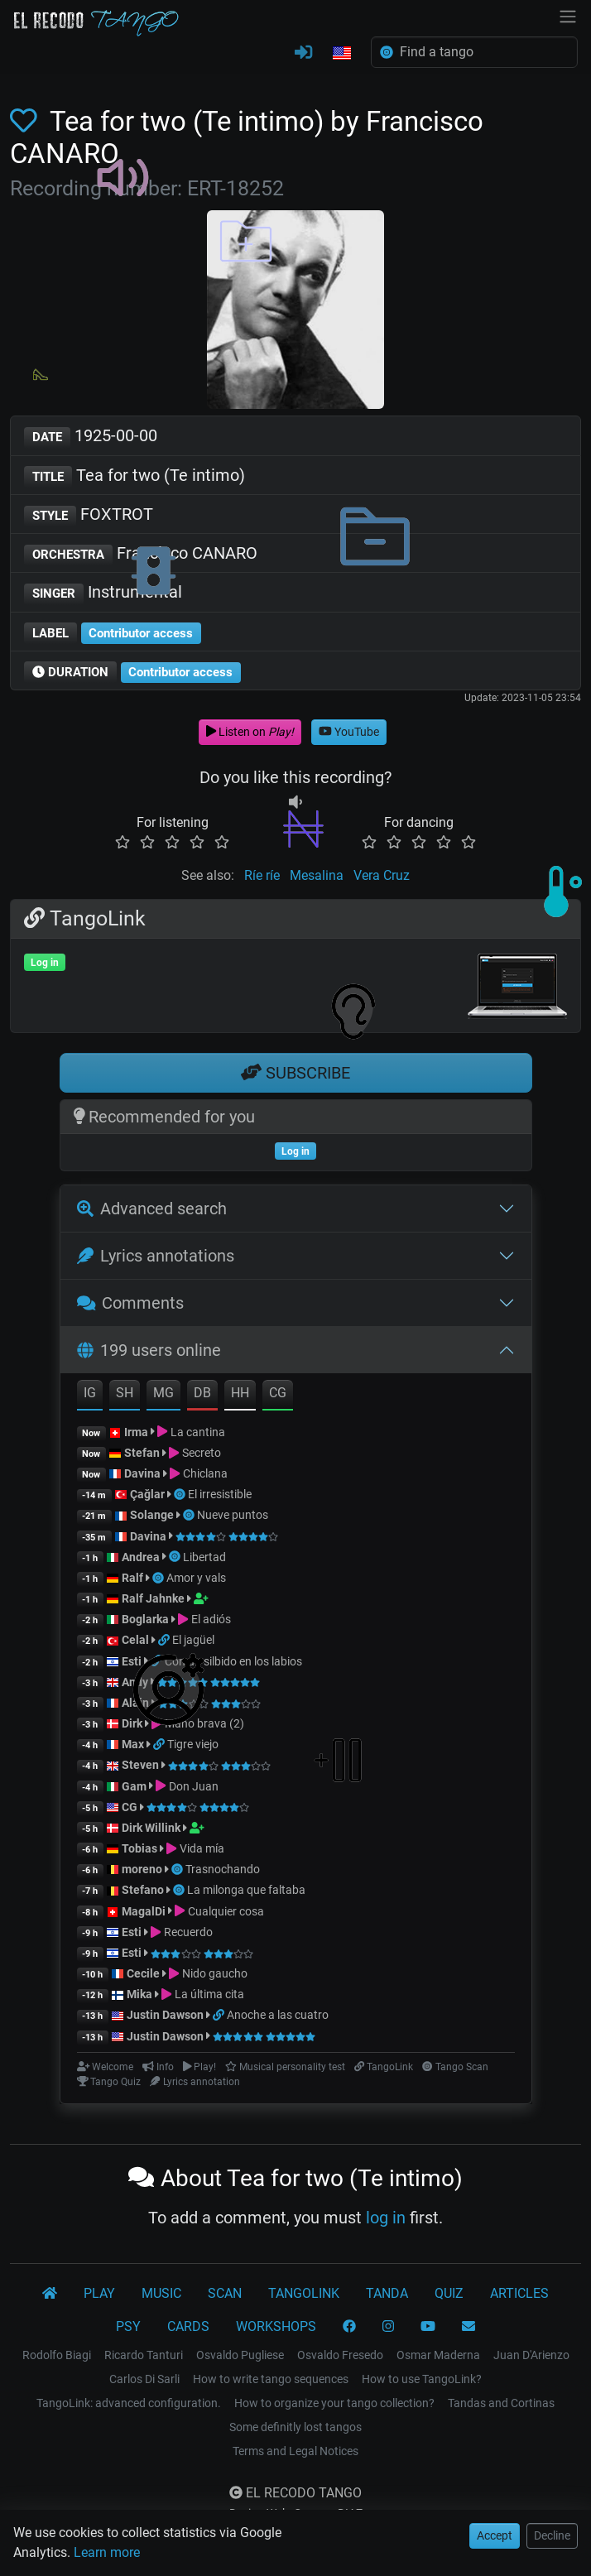  What do you see at coordinates (558, 892) in the screenshot?
I see `view current temperature` at bounding box center [558, 892].